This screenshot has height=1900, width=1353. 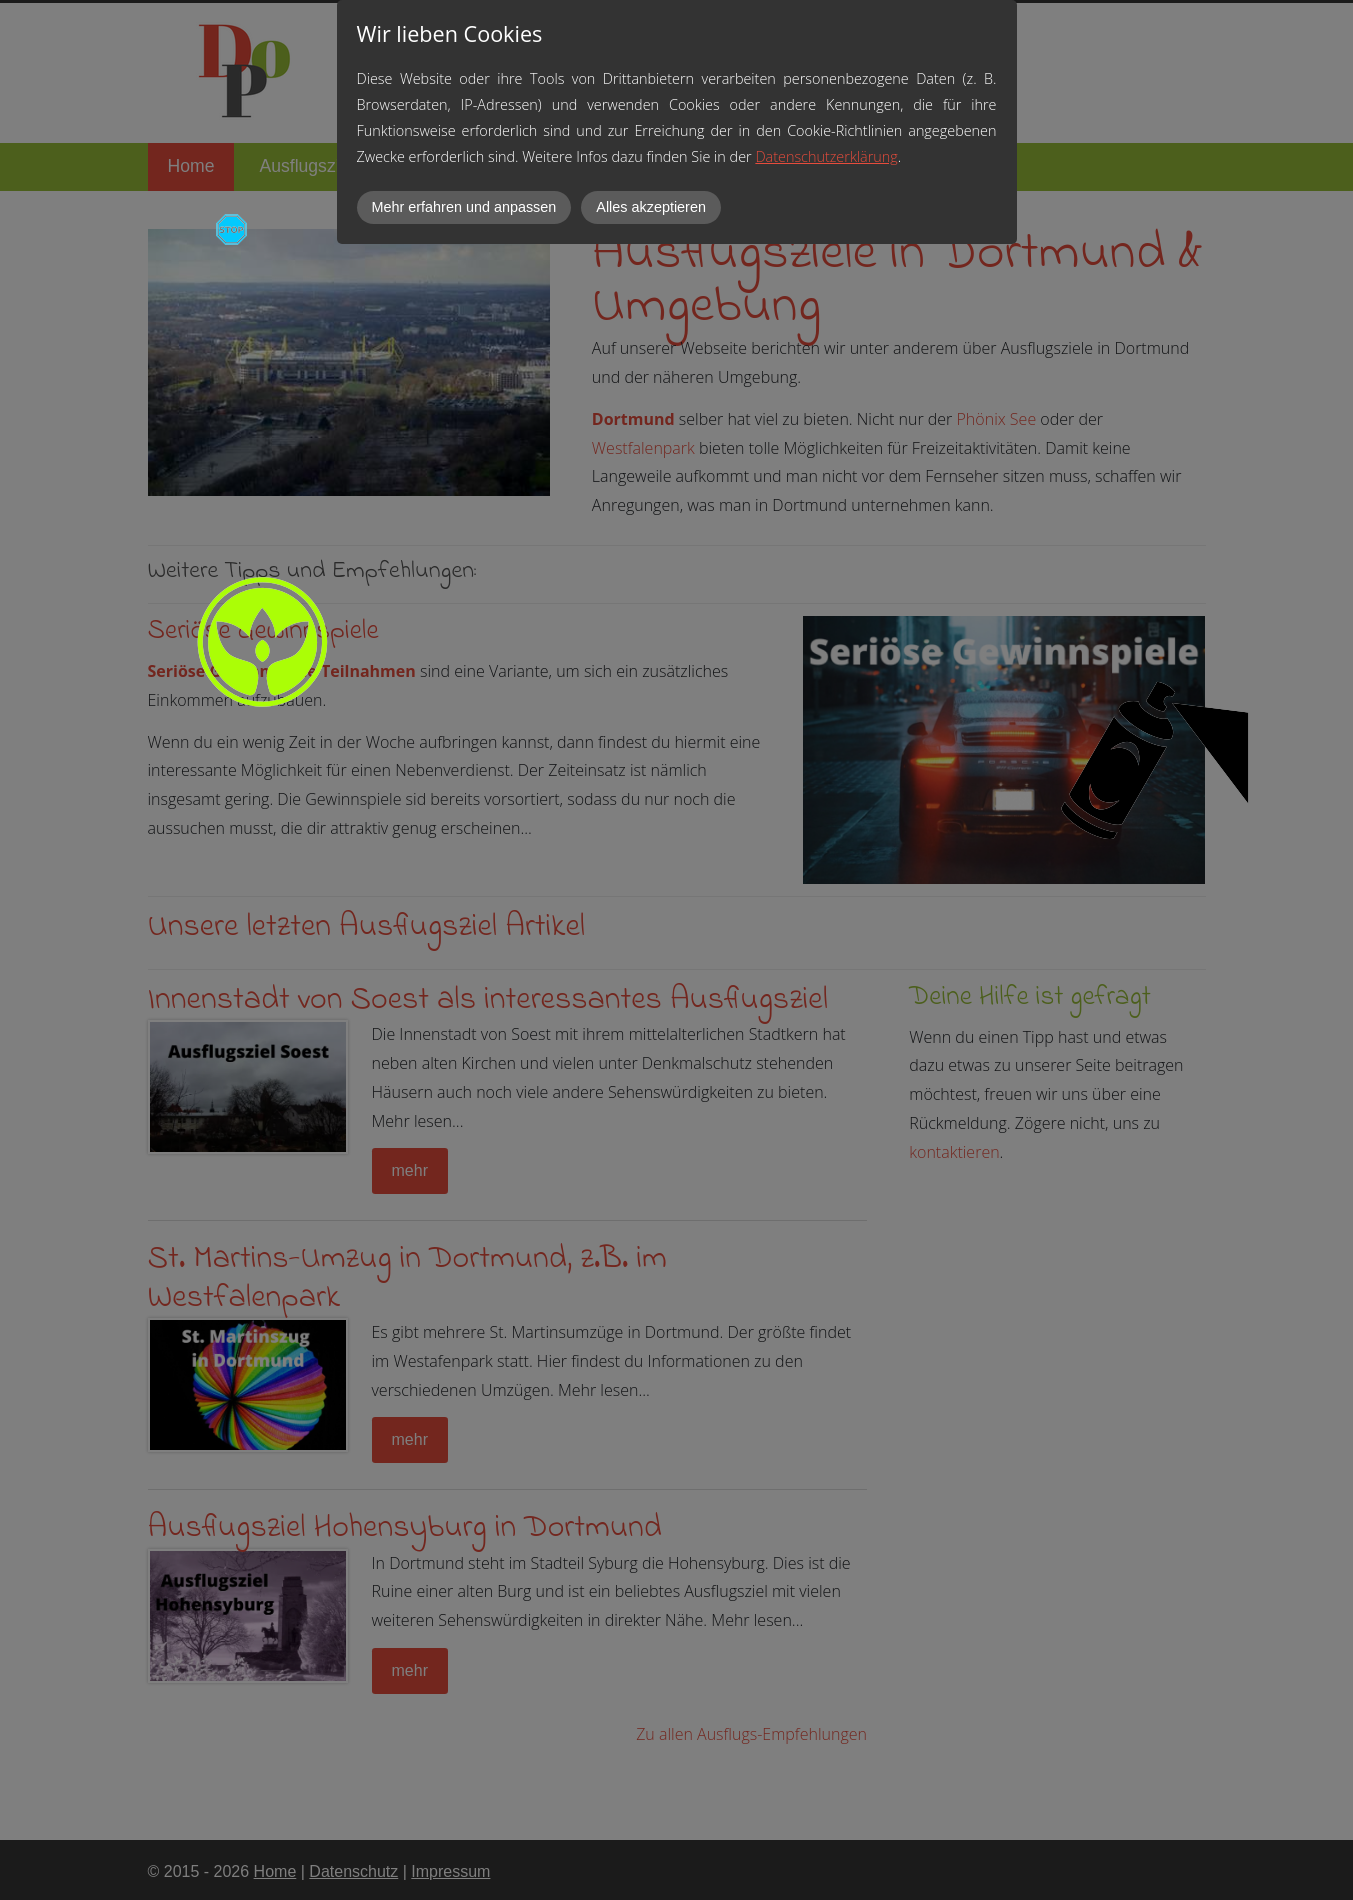 What do you see at coordinates (262, 641) in the screenshot?
I see `indicates plant growth or gardening feature` at bounding box center [262, 641].